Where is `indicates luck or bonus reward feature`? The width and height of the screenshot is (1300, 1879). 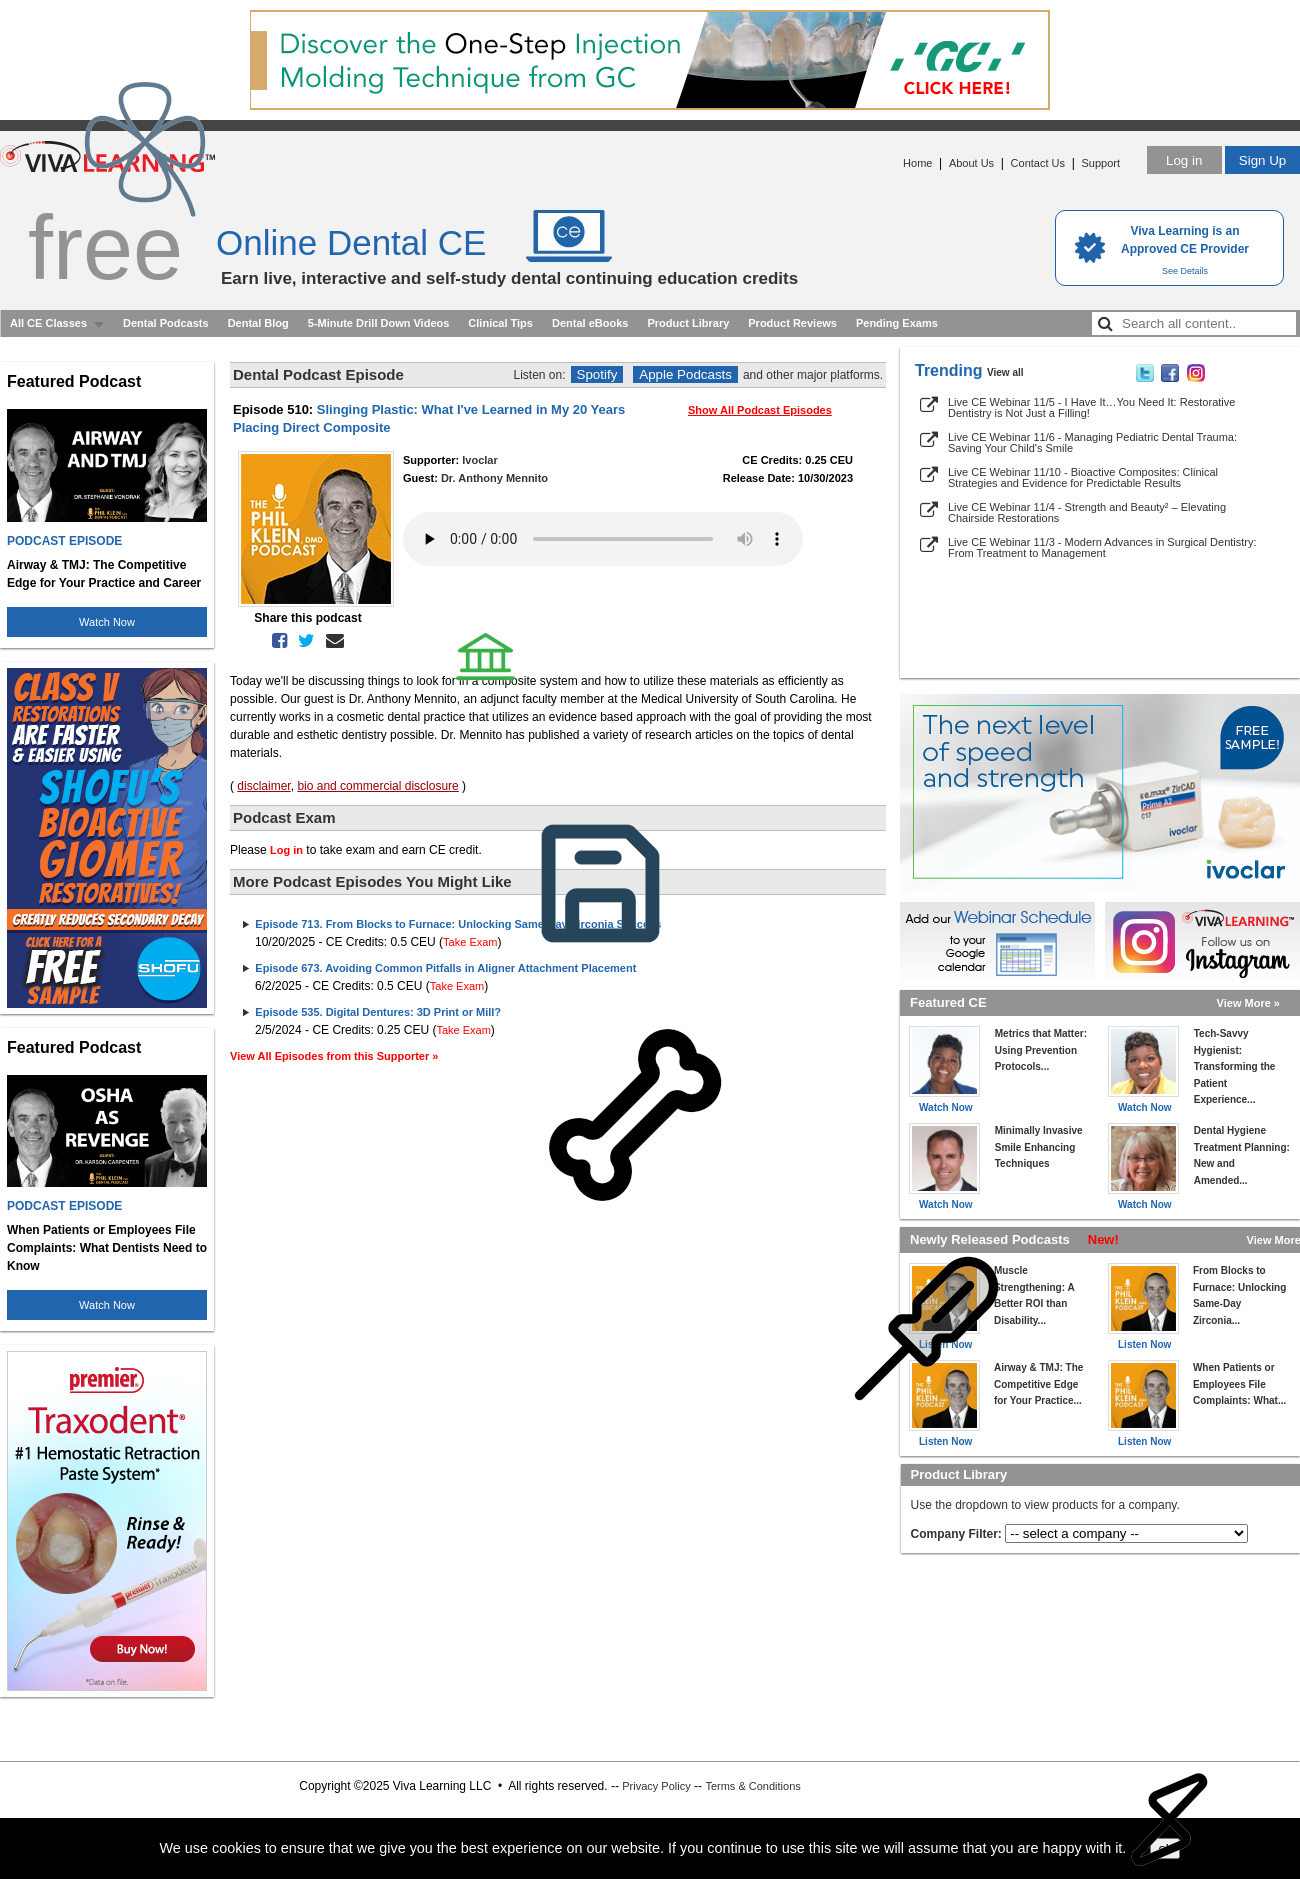 indicates luck or bonus reward feature is located at coordinates (145, 147).